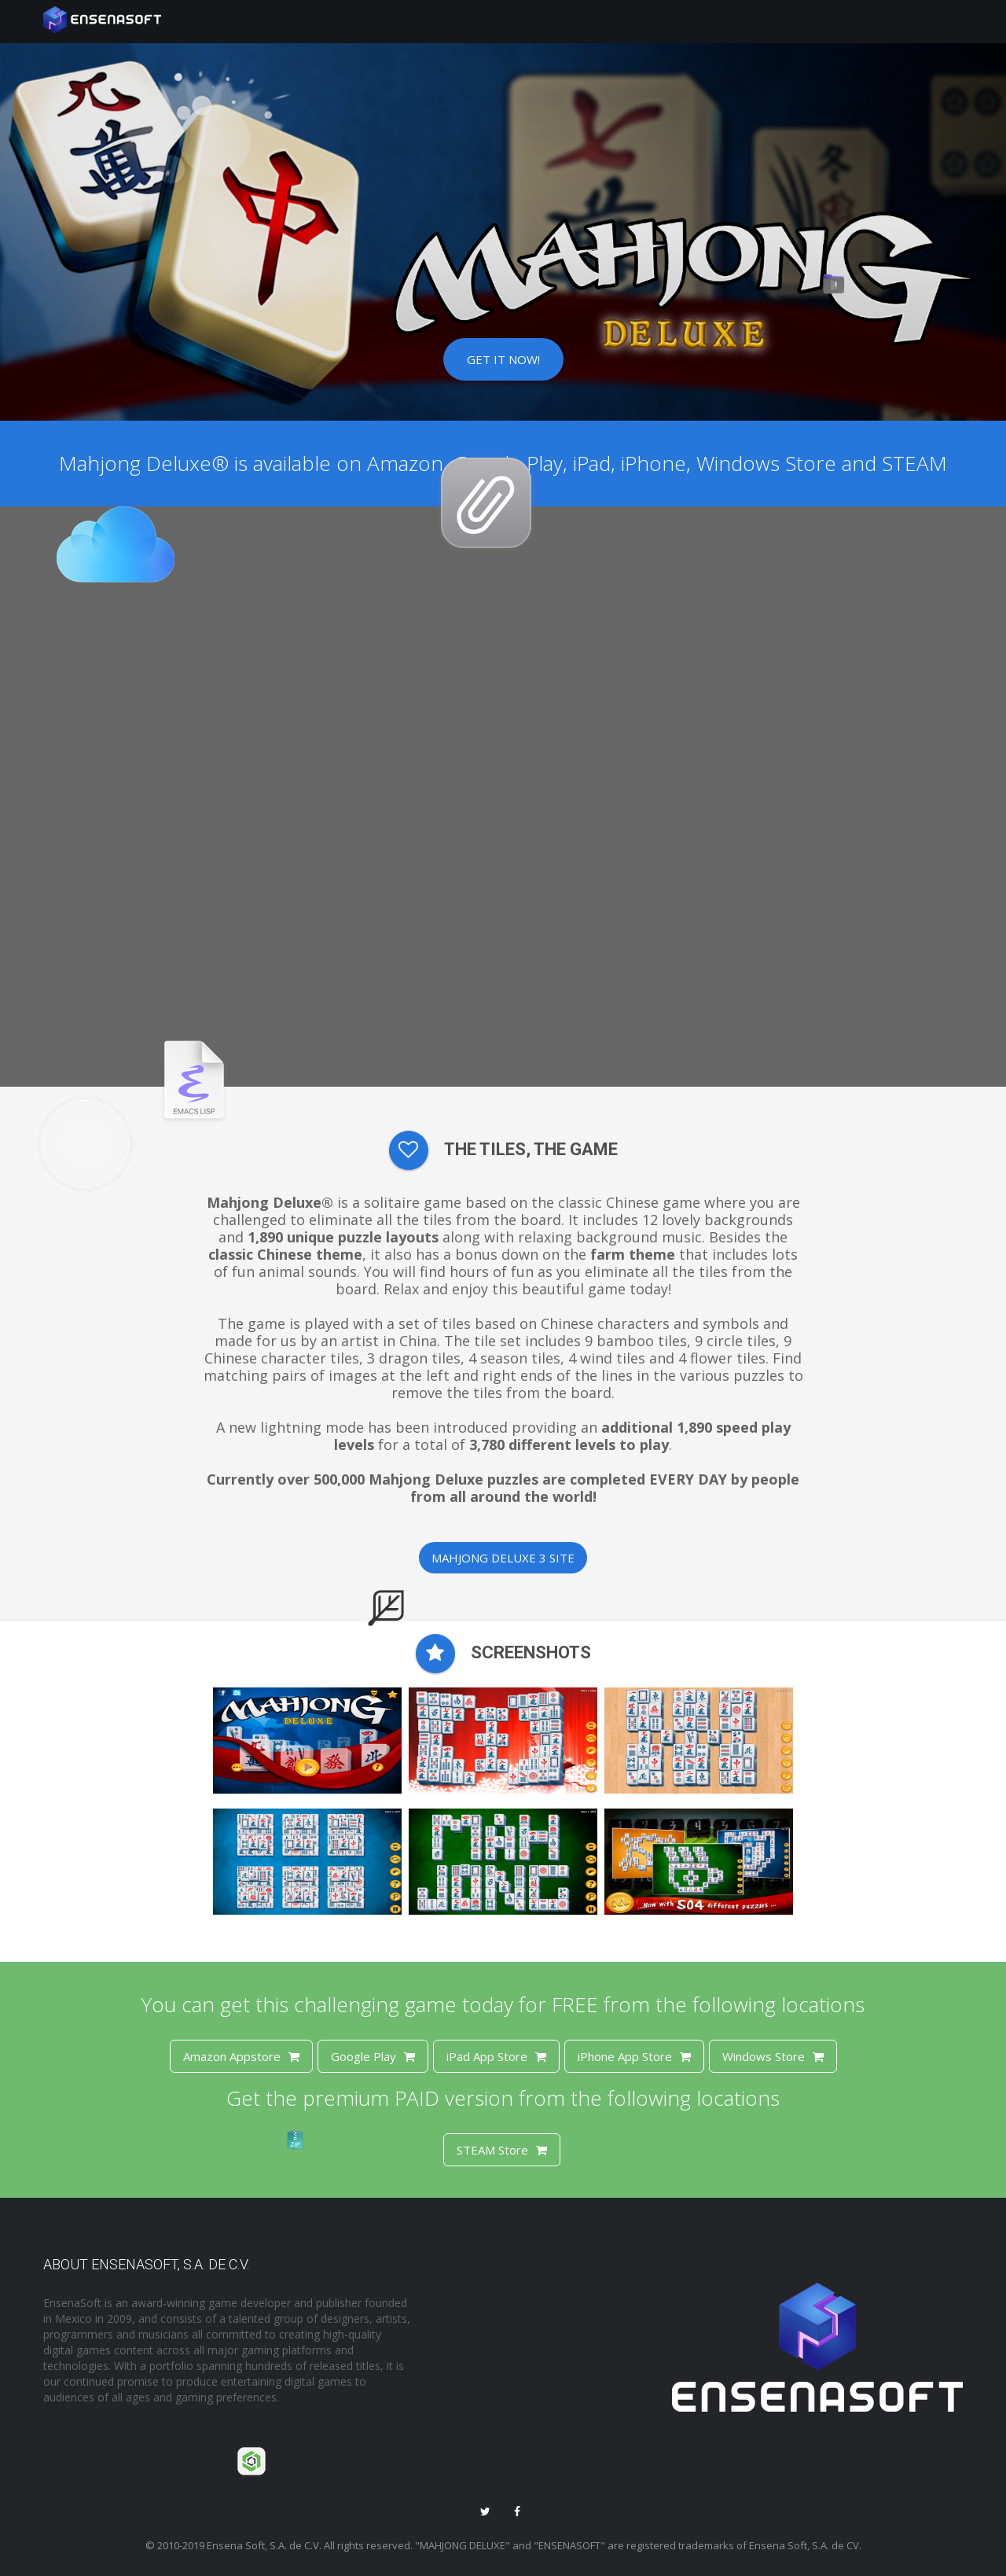 The height and width of the screenshot is (2576, 1006). What do you see at coordinates (116, 544) in the screenshot?
I see `open iCloud Drive to access cloud-synced files` at bounding box center [116, 544].